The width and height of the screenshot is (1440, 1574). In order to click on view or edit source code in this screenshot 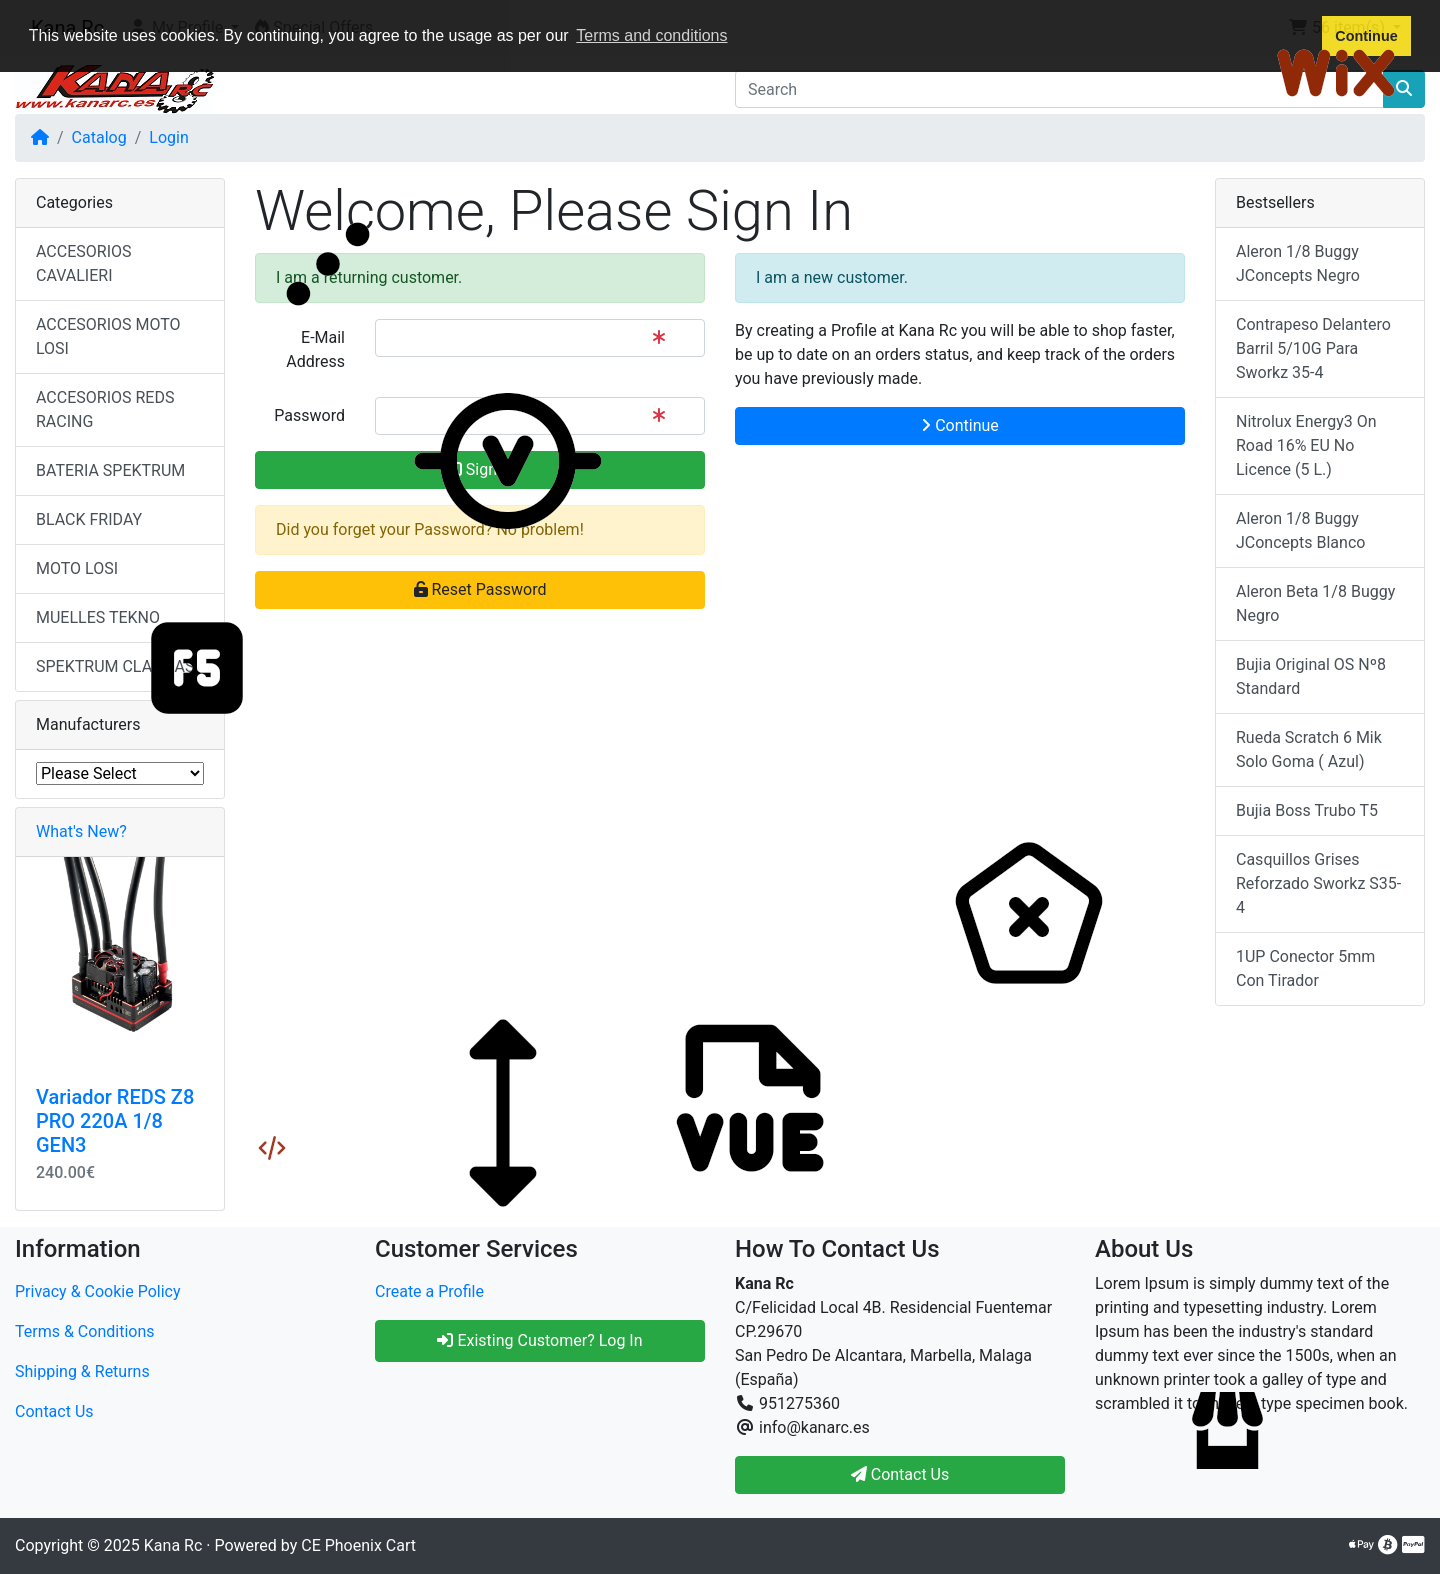, I will do `click(272, 1148)`.